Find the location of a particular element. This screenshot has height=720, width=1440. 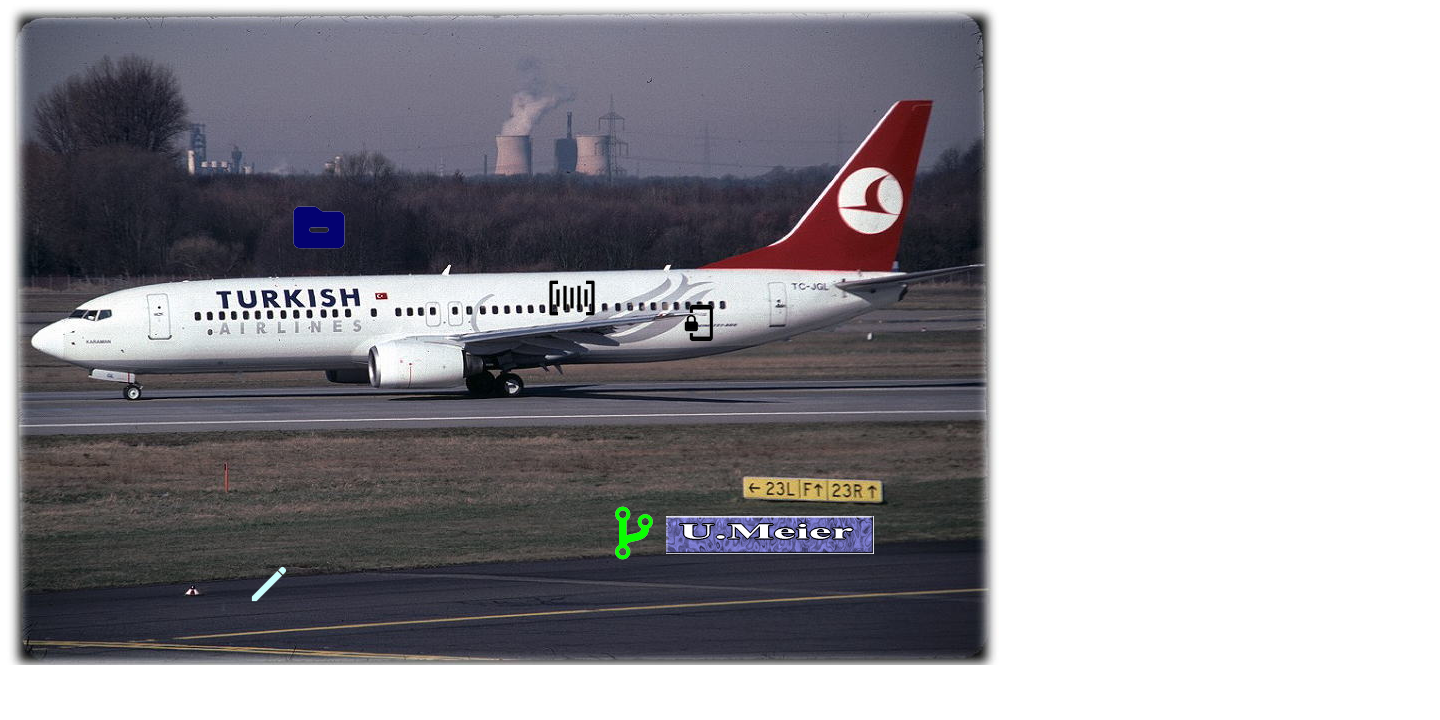

scan a barcode is located at coordinates (572, 298).